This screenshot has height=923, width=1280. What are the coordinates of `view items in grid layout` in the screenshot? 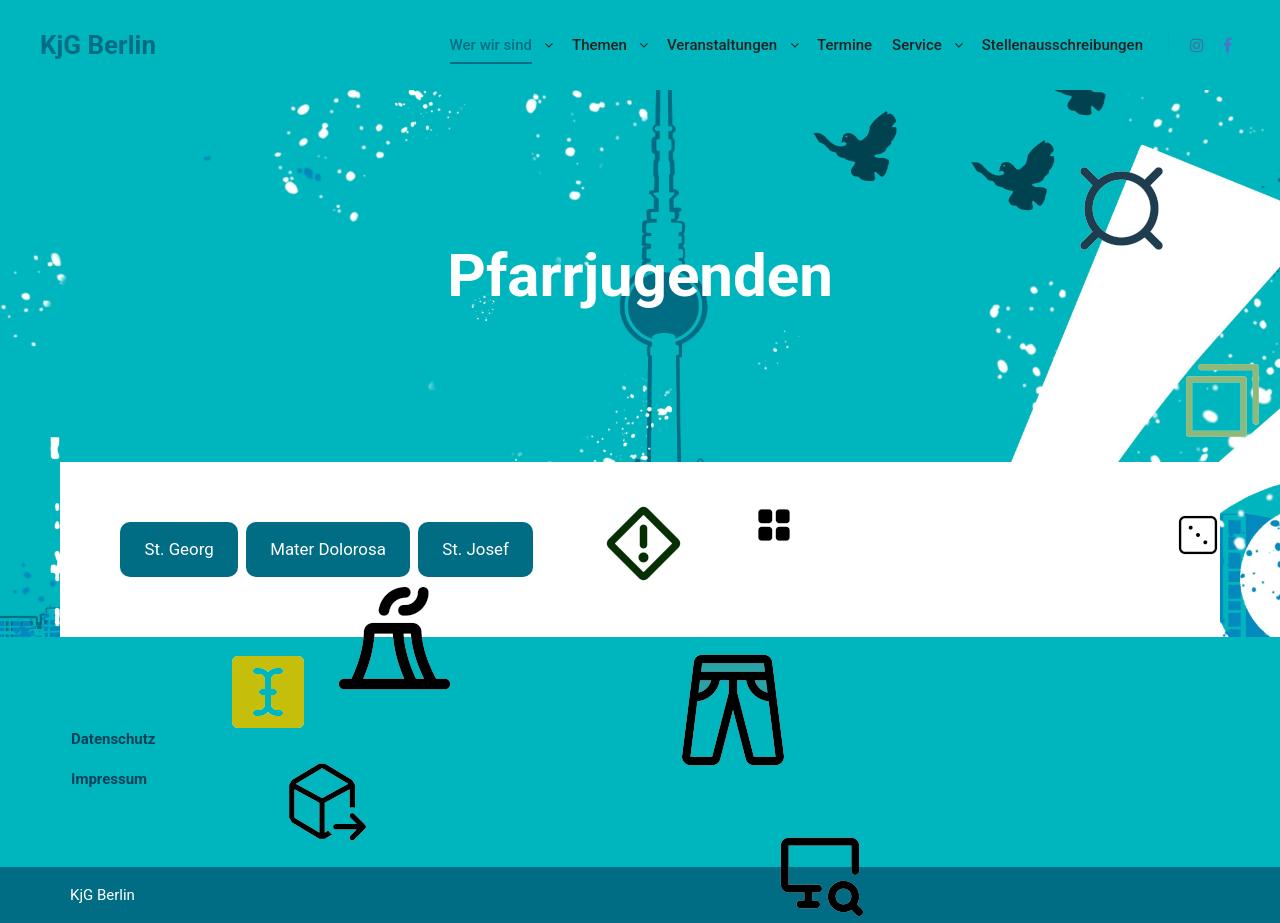 It's located at (774, 525).